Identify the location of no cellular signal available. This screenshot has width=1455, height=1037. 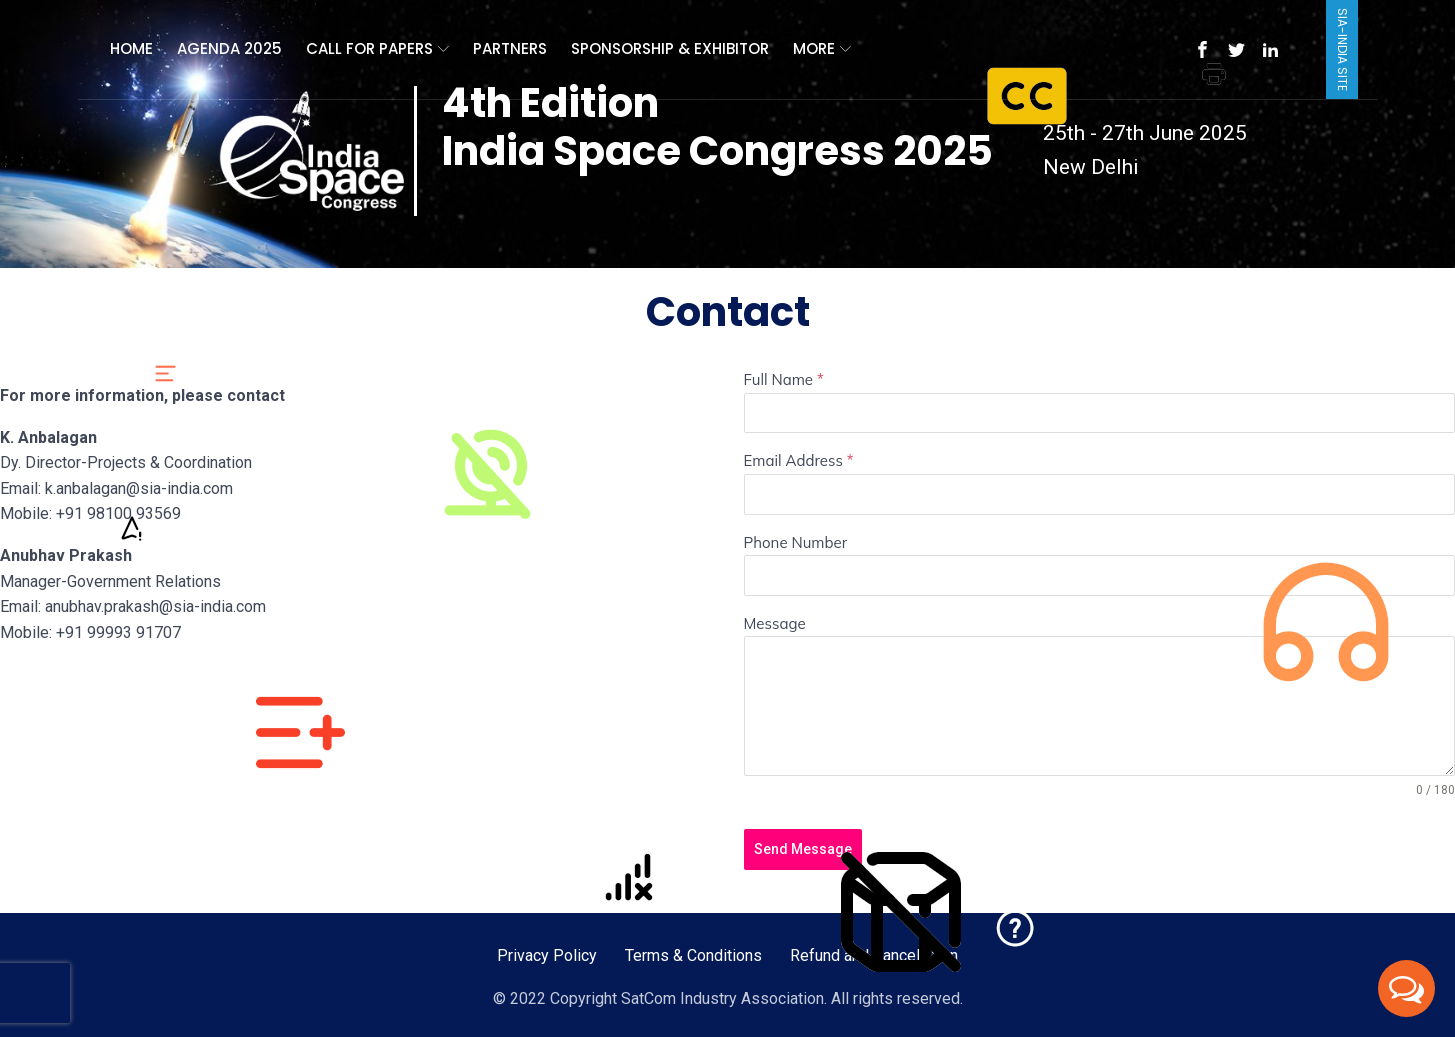
(630, 880).